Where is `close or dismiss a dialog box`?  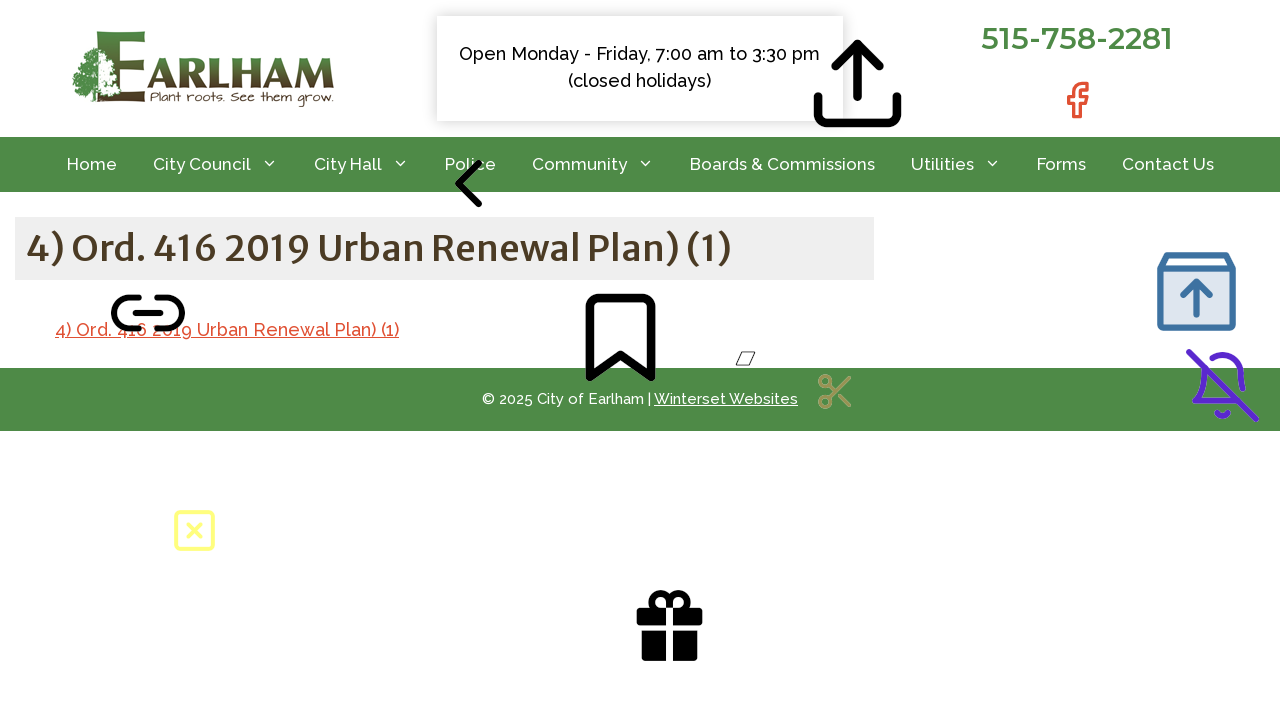
close or dismiss a dialog box is located at coordinates (194, 530).